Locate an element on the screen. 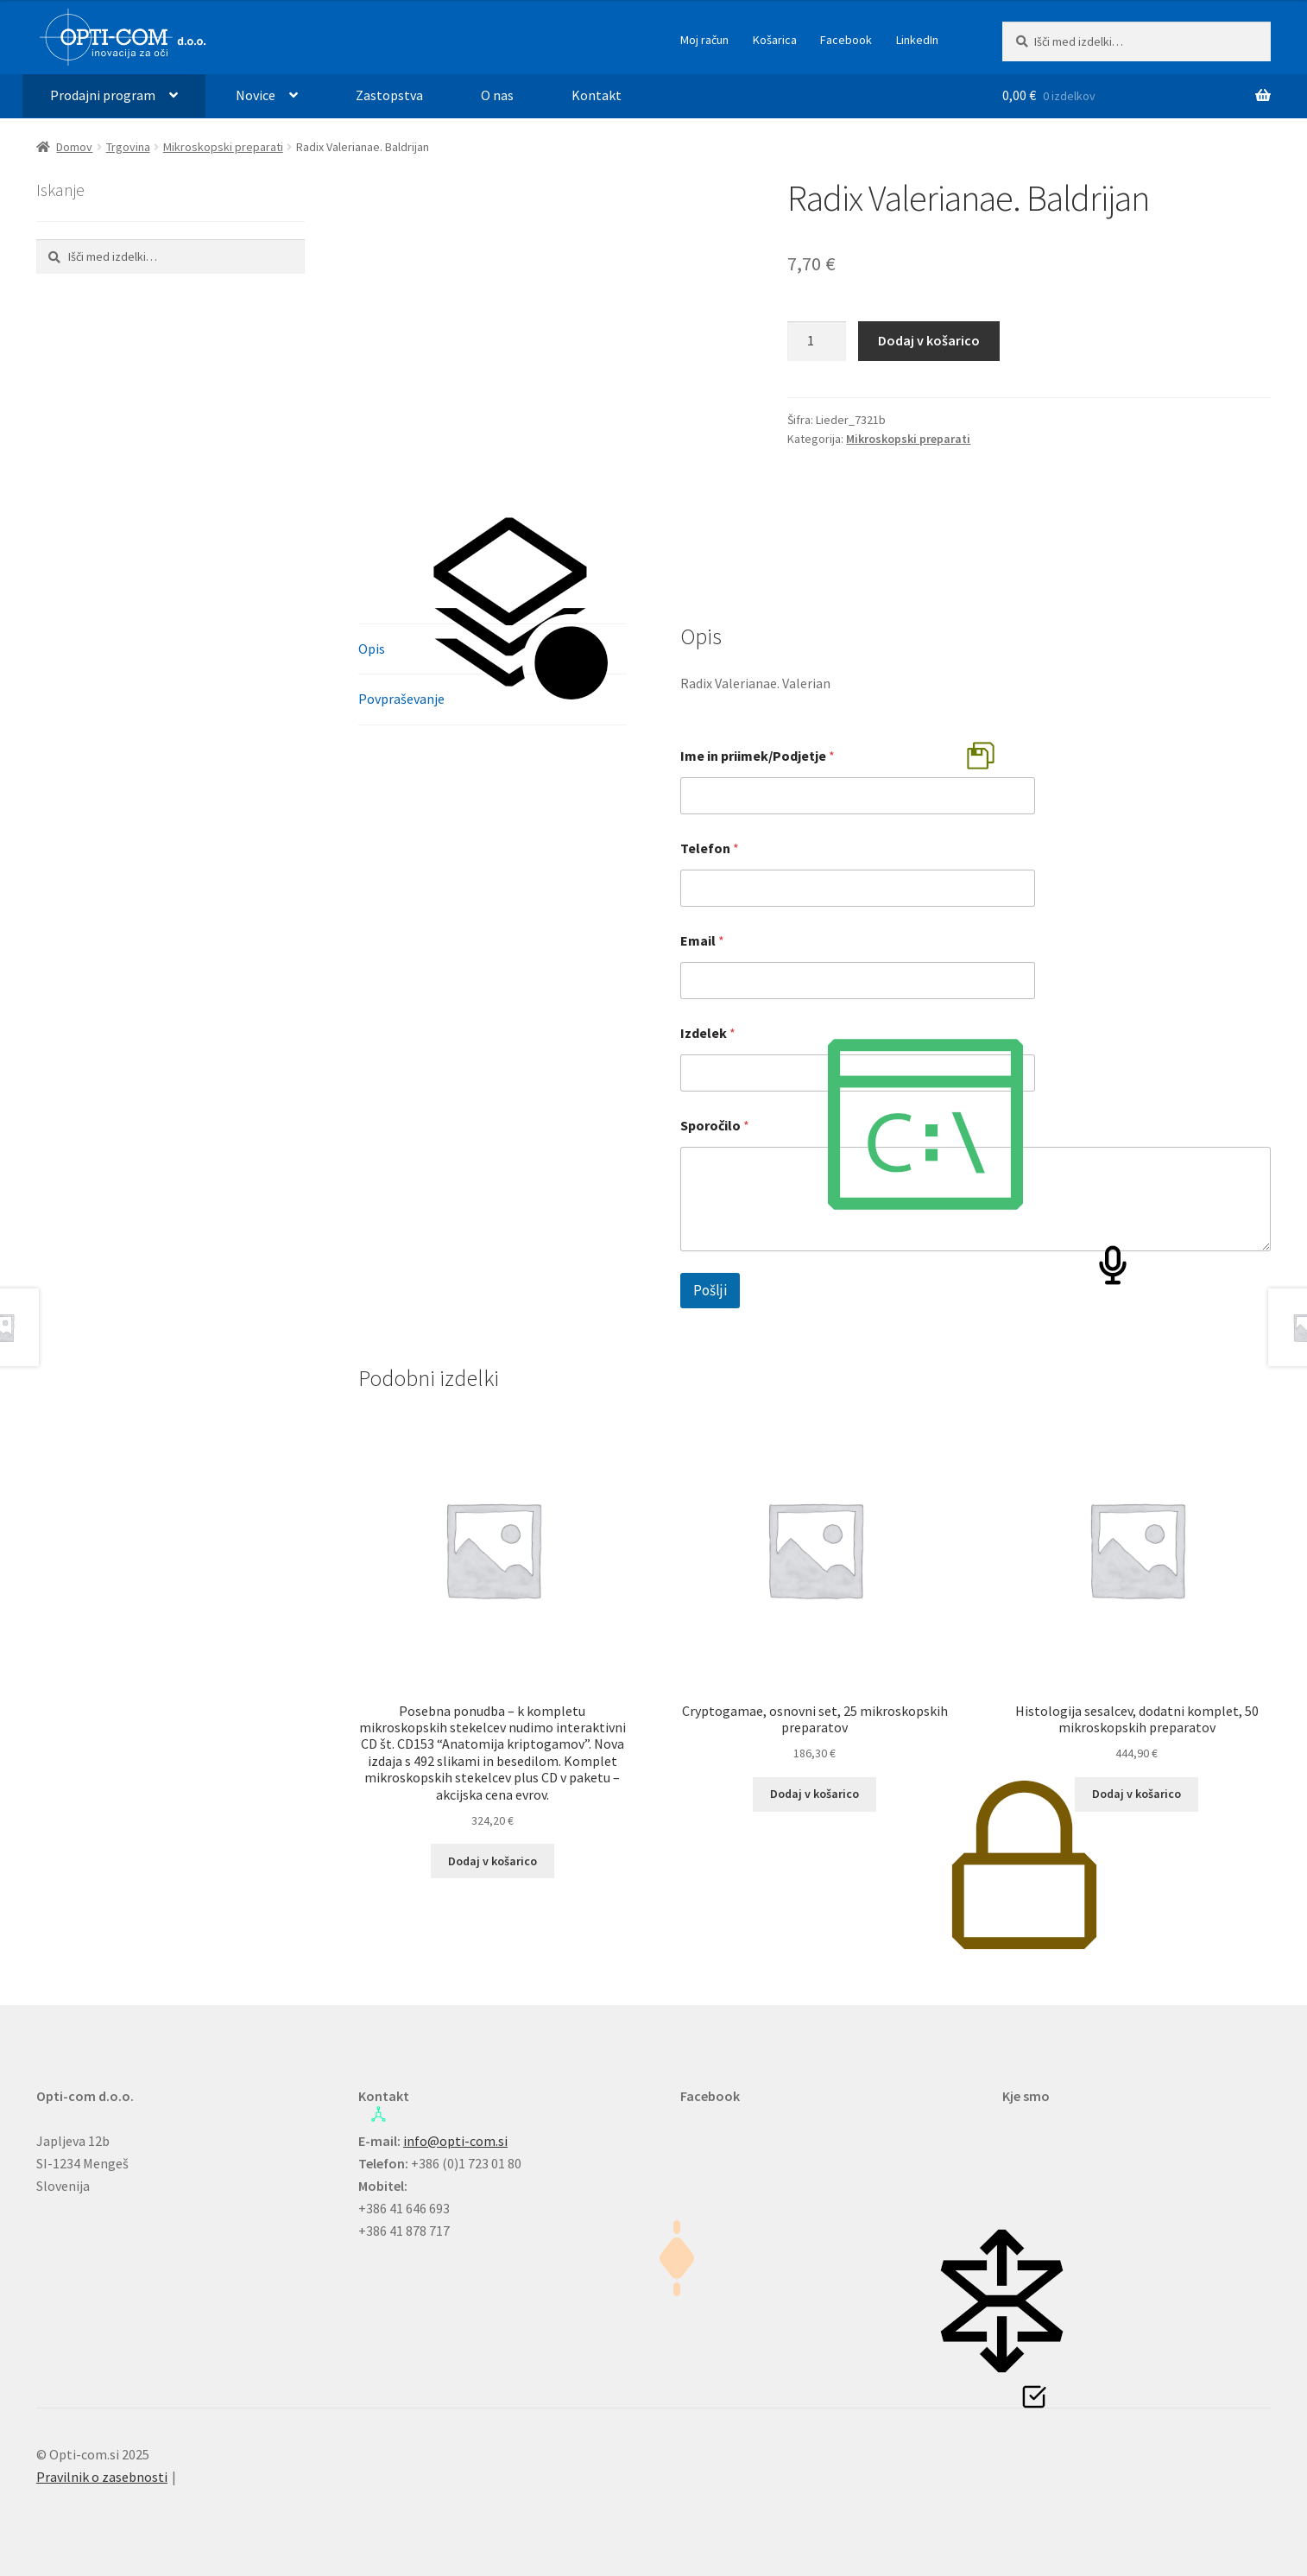  view type hierarchy in code editor is located at coordinates (379, 2114).